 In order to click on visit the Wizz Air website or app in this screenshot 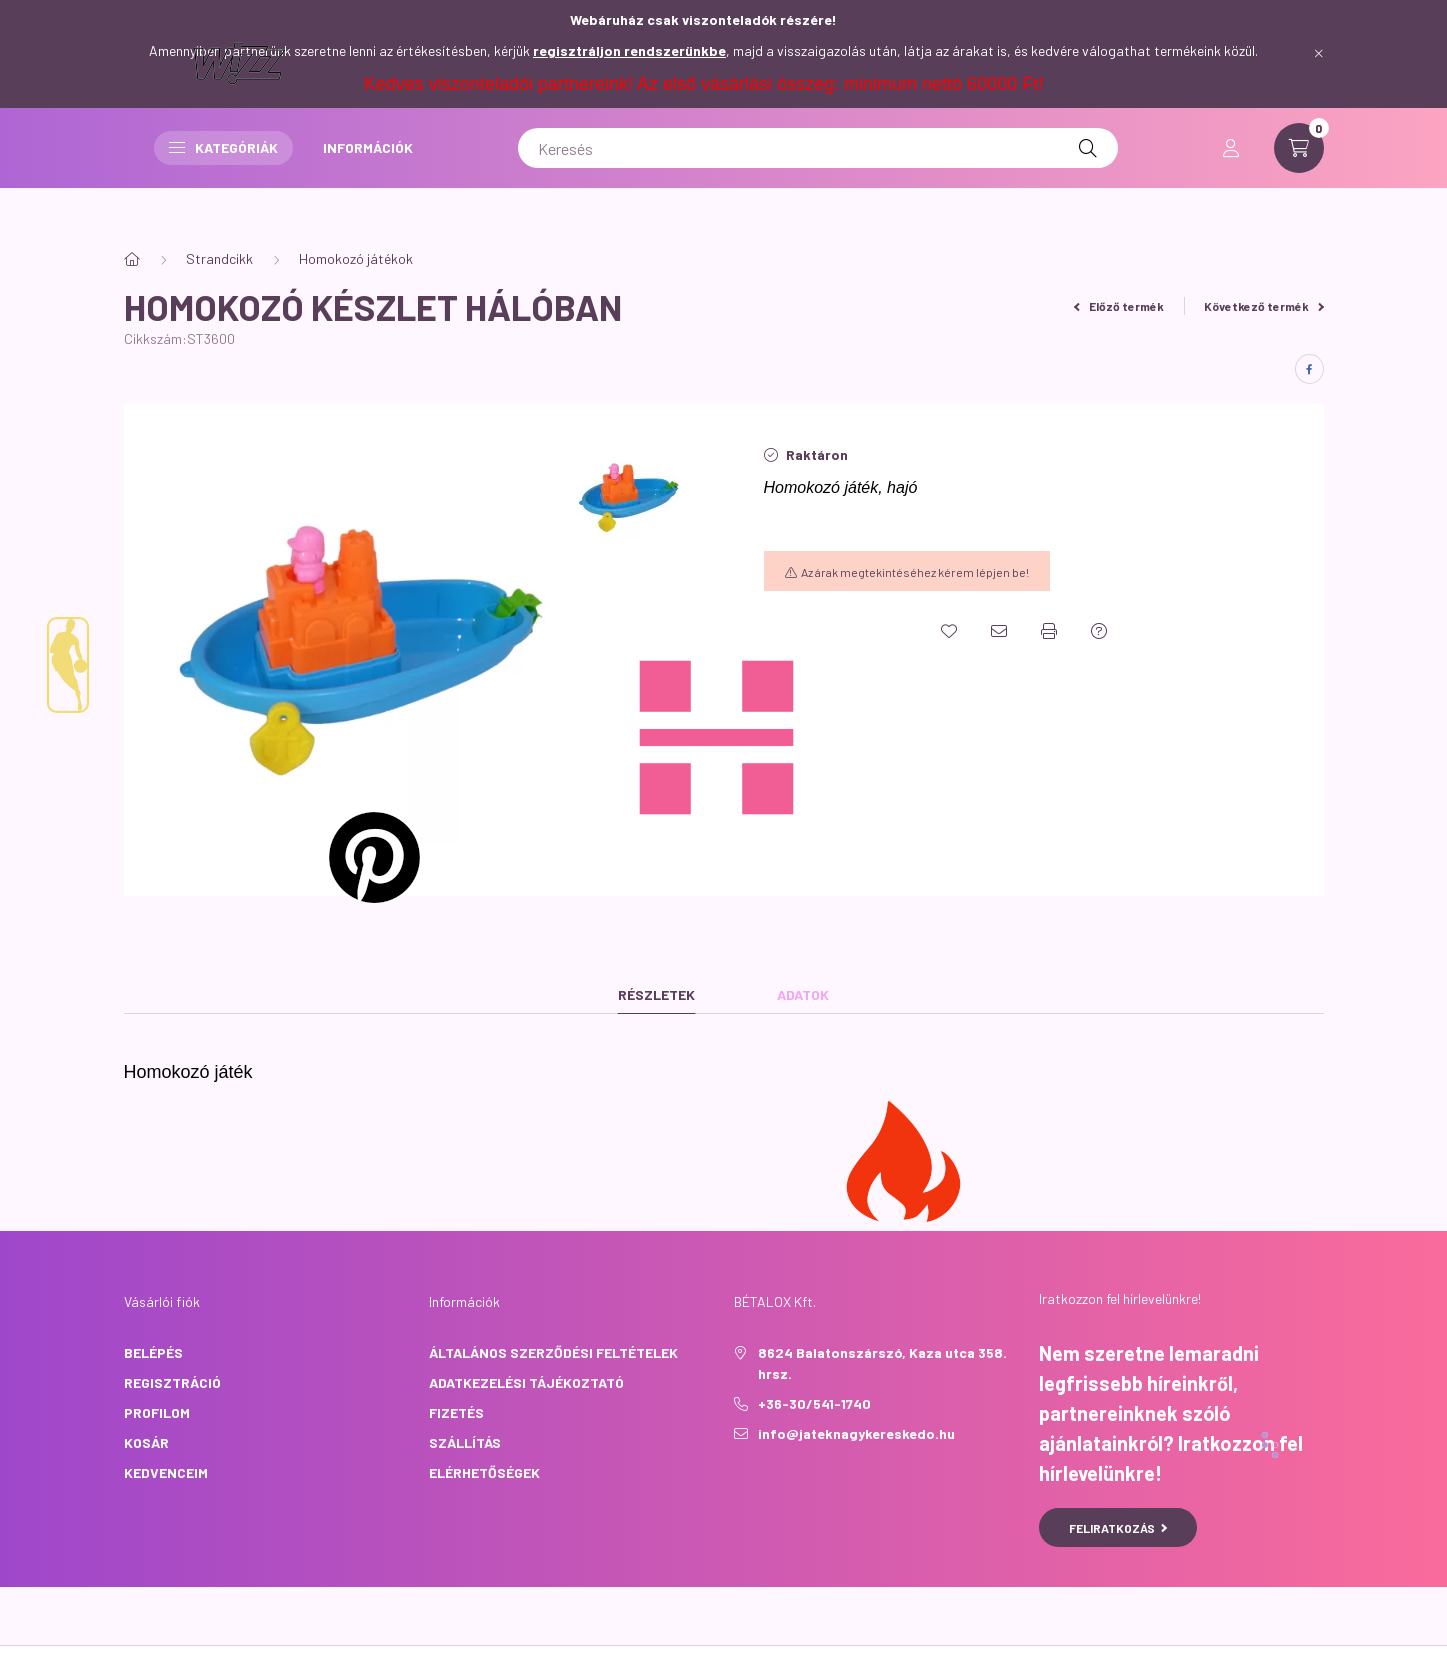, I will do `click(239, 63)`.